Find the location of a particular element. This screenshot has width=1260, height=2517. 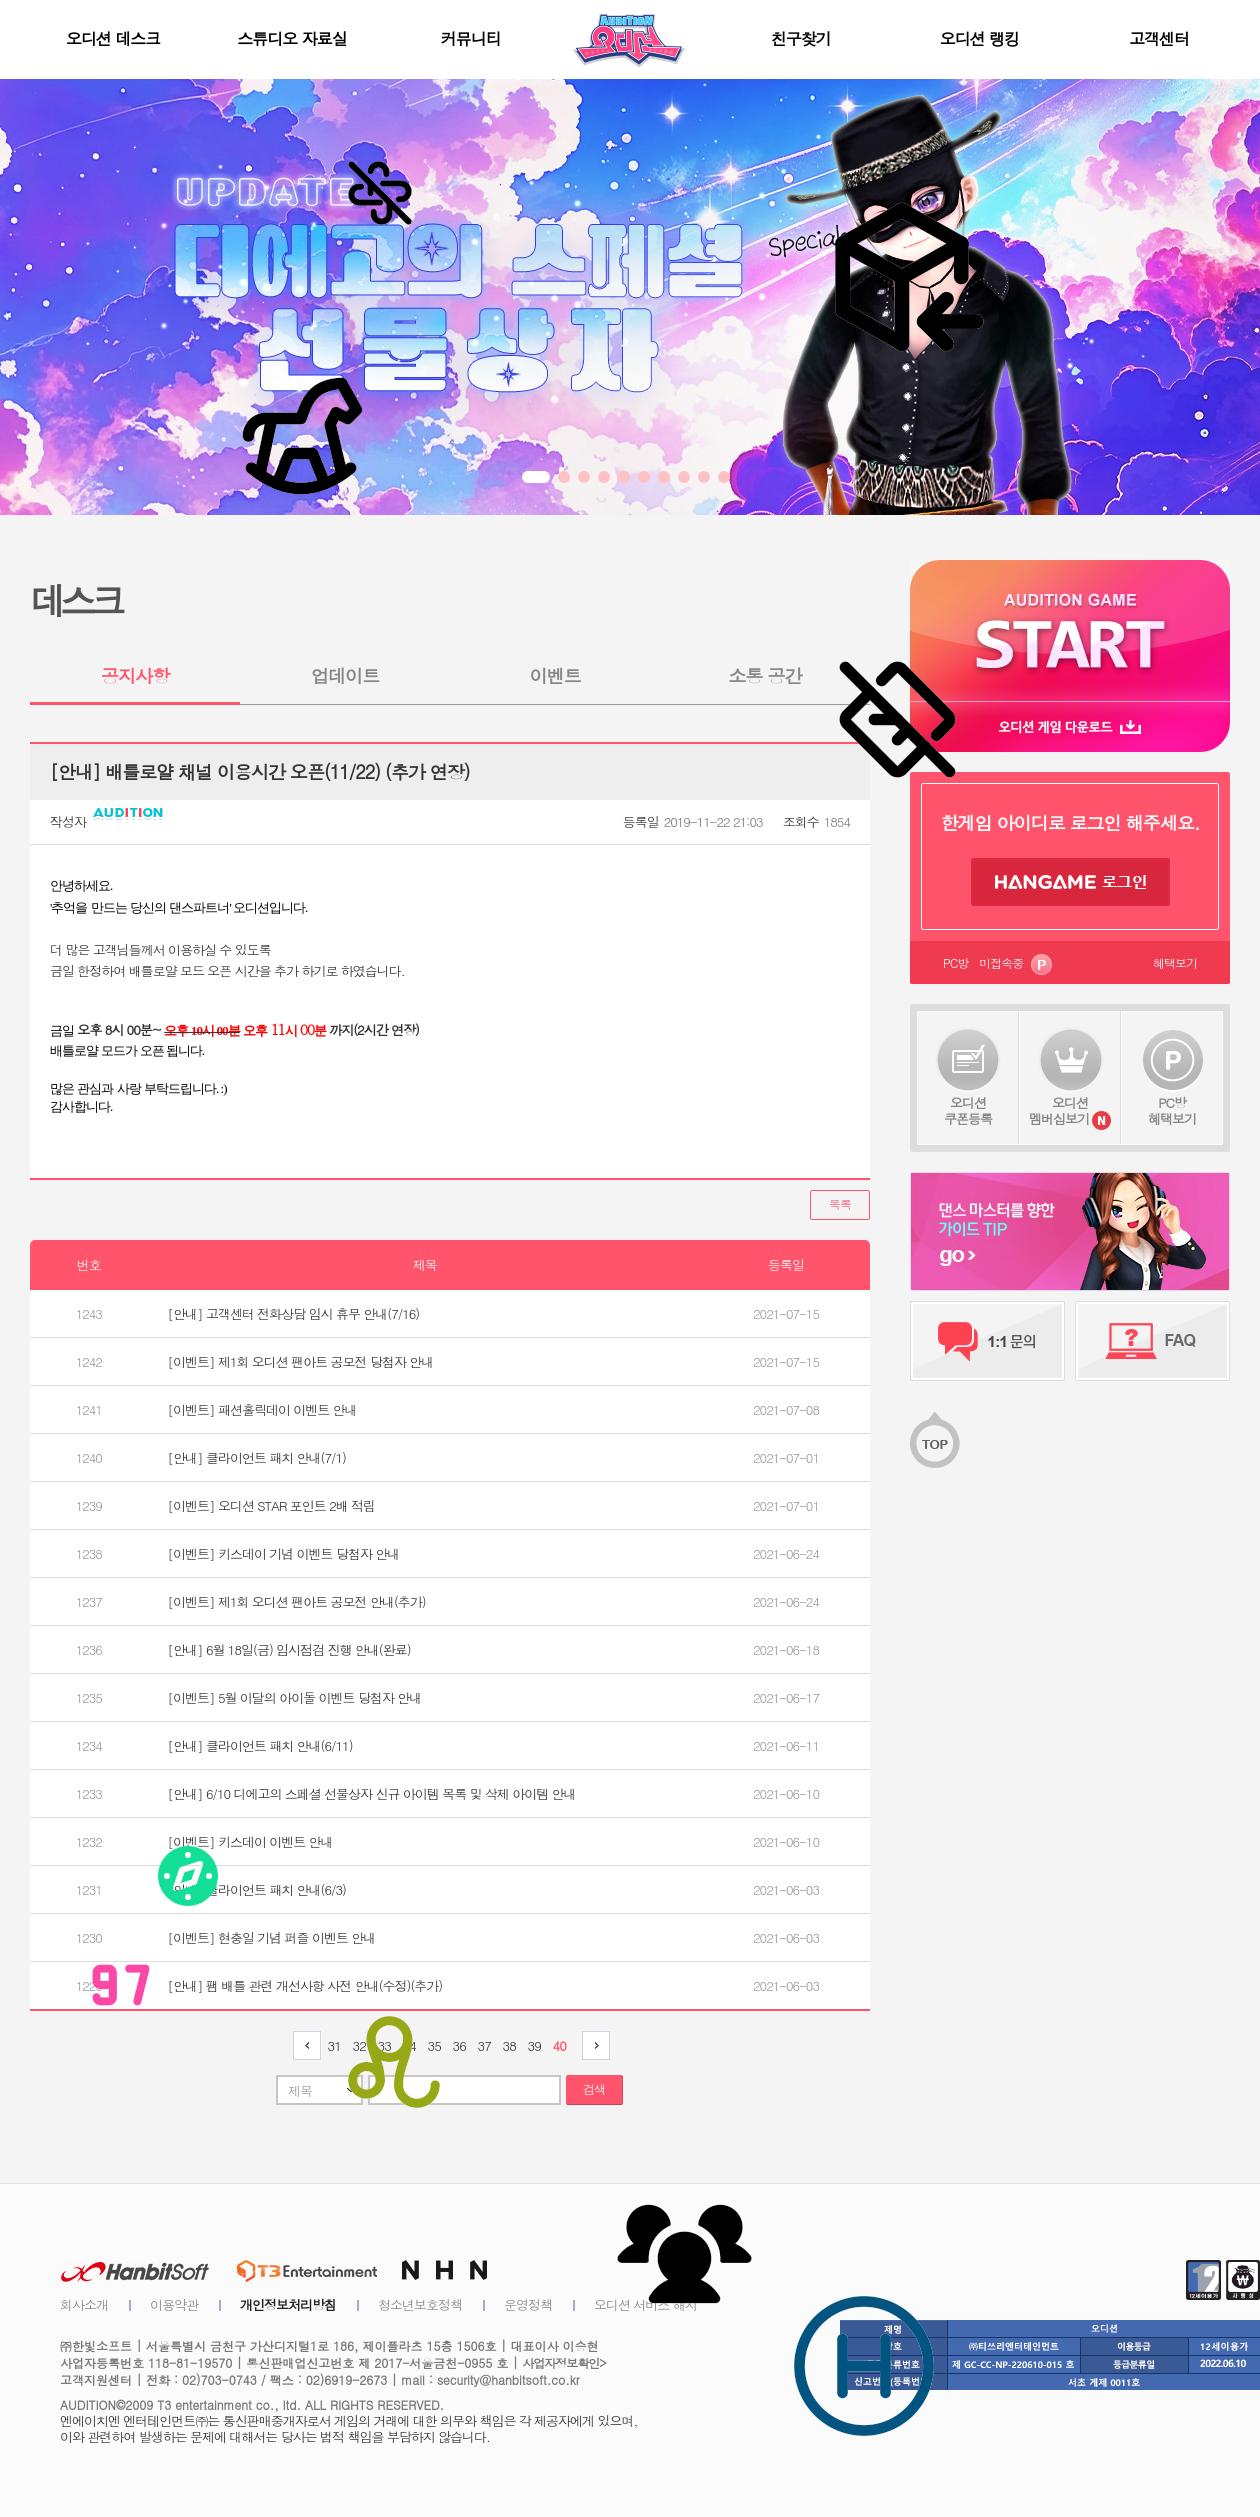

access kids or children's section is located at coordinates (301, 436).